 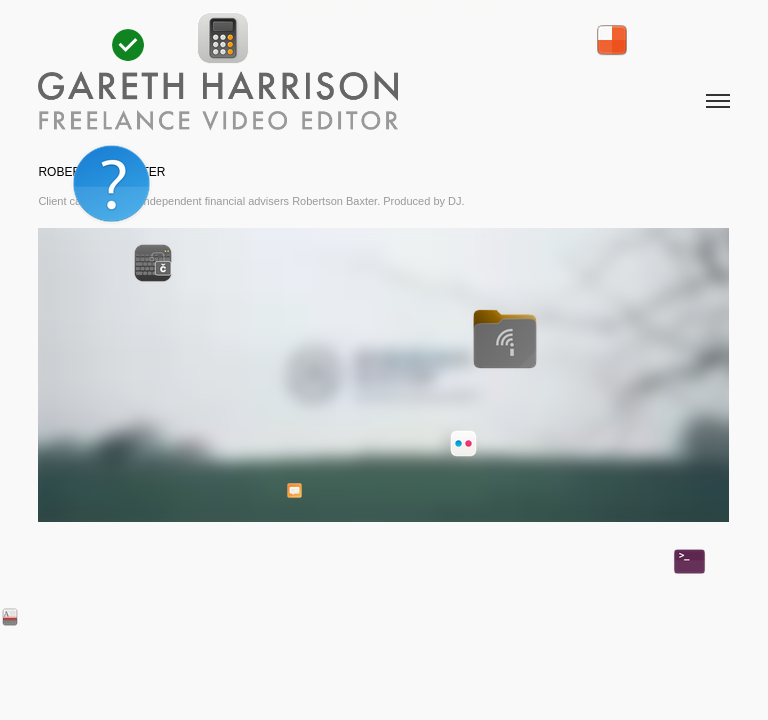 I want to click on open the flickr app, so click(x=463, y=443).